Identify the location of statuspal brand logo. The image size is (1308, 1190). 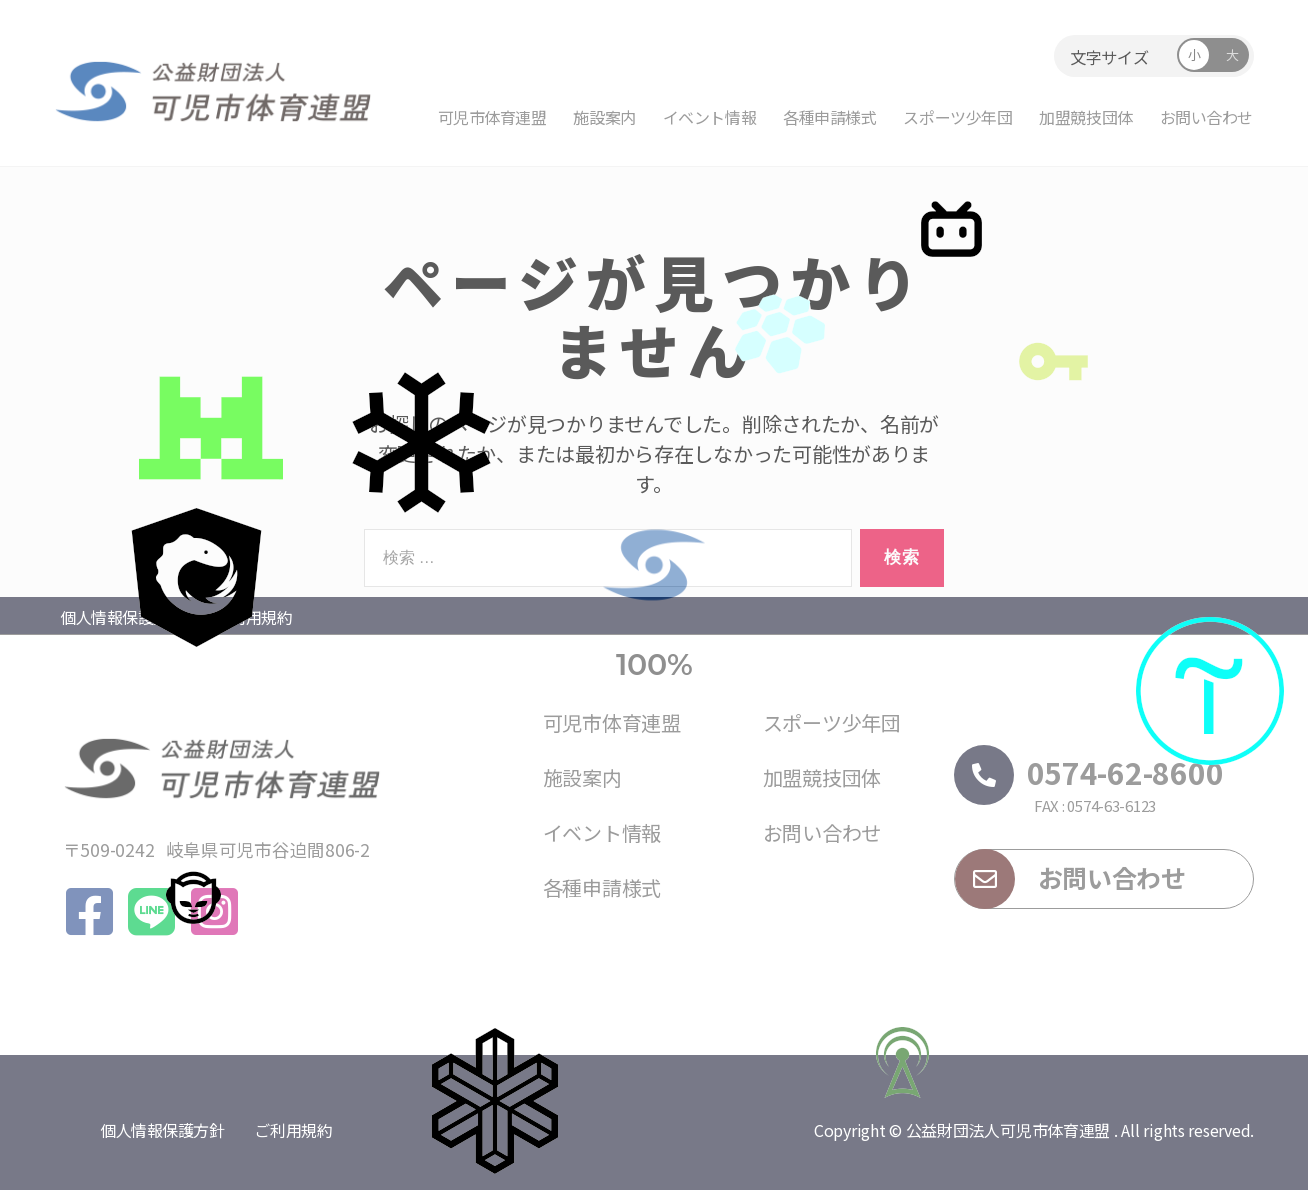
(902, 1062).